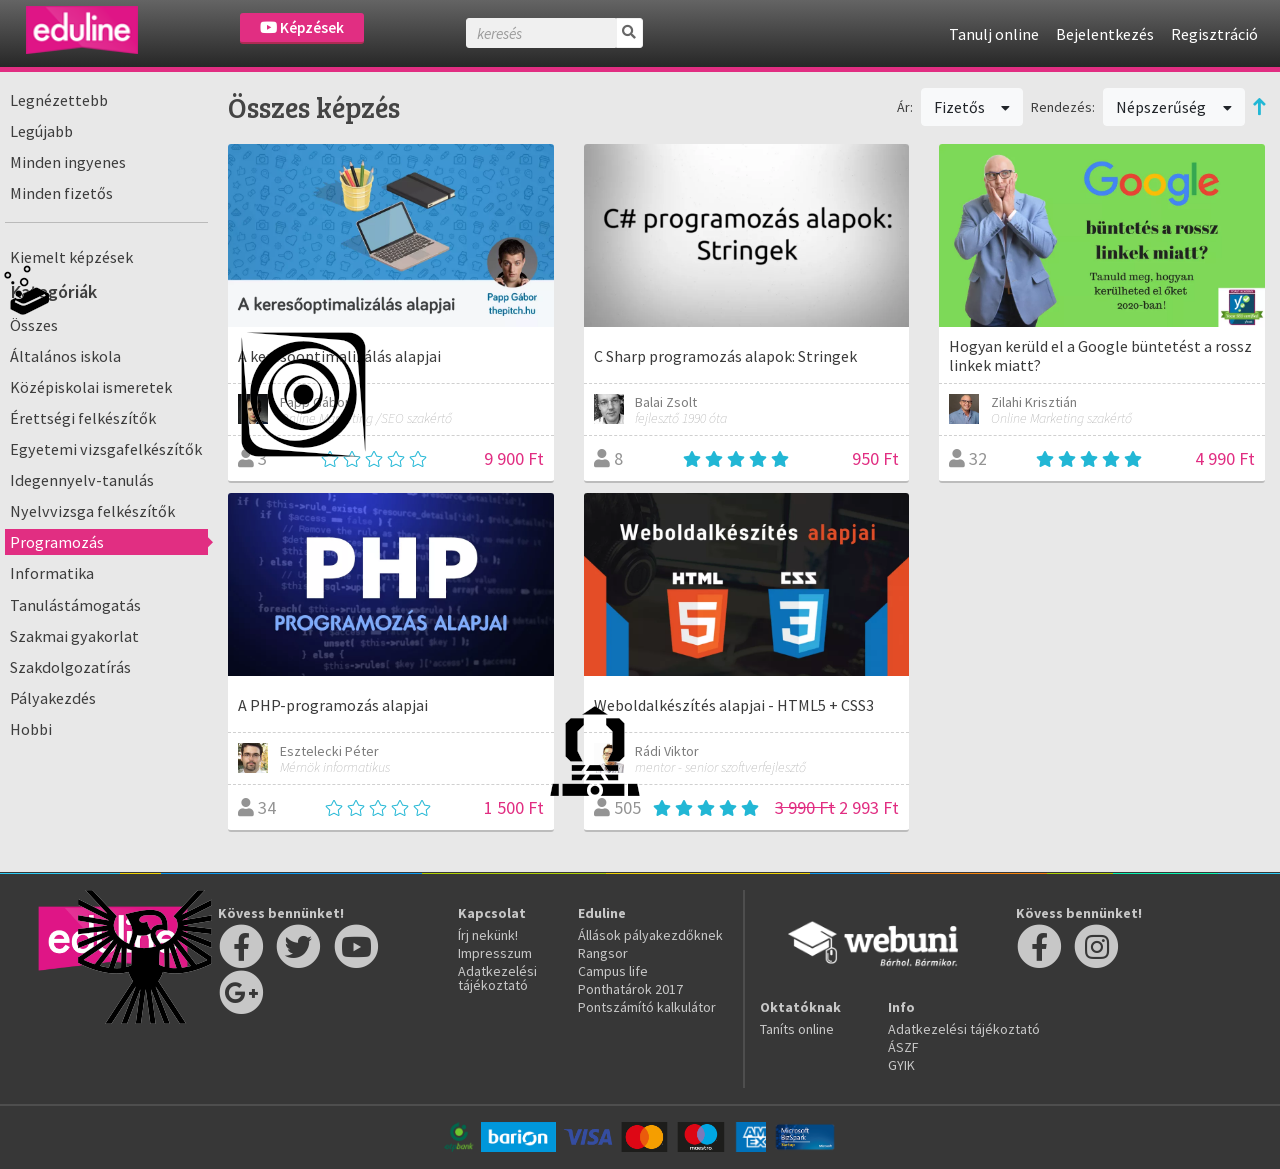 This screenshot has width=1280, height=1169. Describe the element at coordinates (145, 957) in the screenshot. I see `select hawk or eagle team emblem` at that location.